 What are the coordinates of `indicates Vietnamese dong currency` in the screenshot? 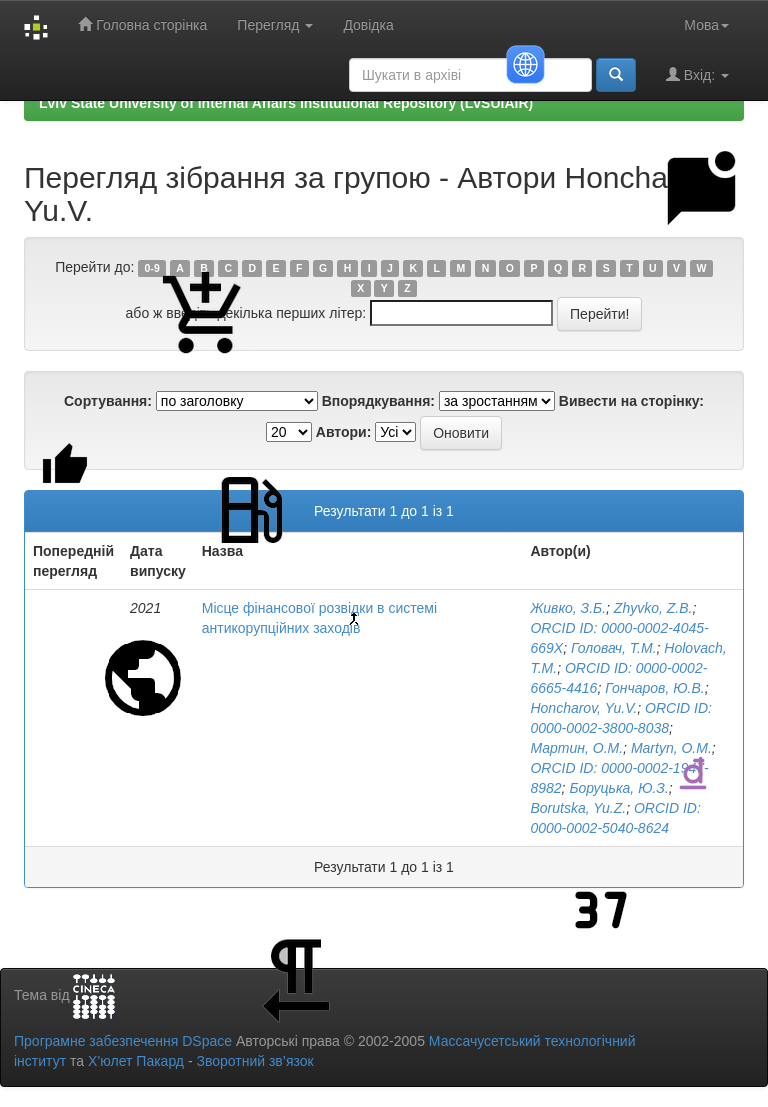 It's located at (693, 774).